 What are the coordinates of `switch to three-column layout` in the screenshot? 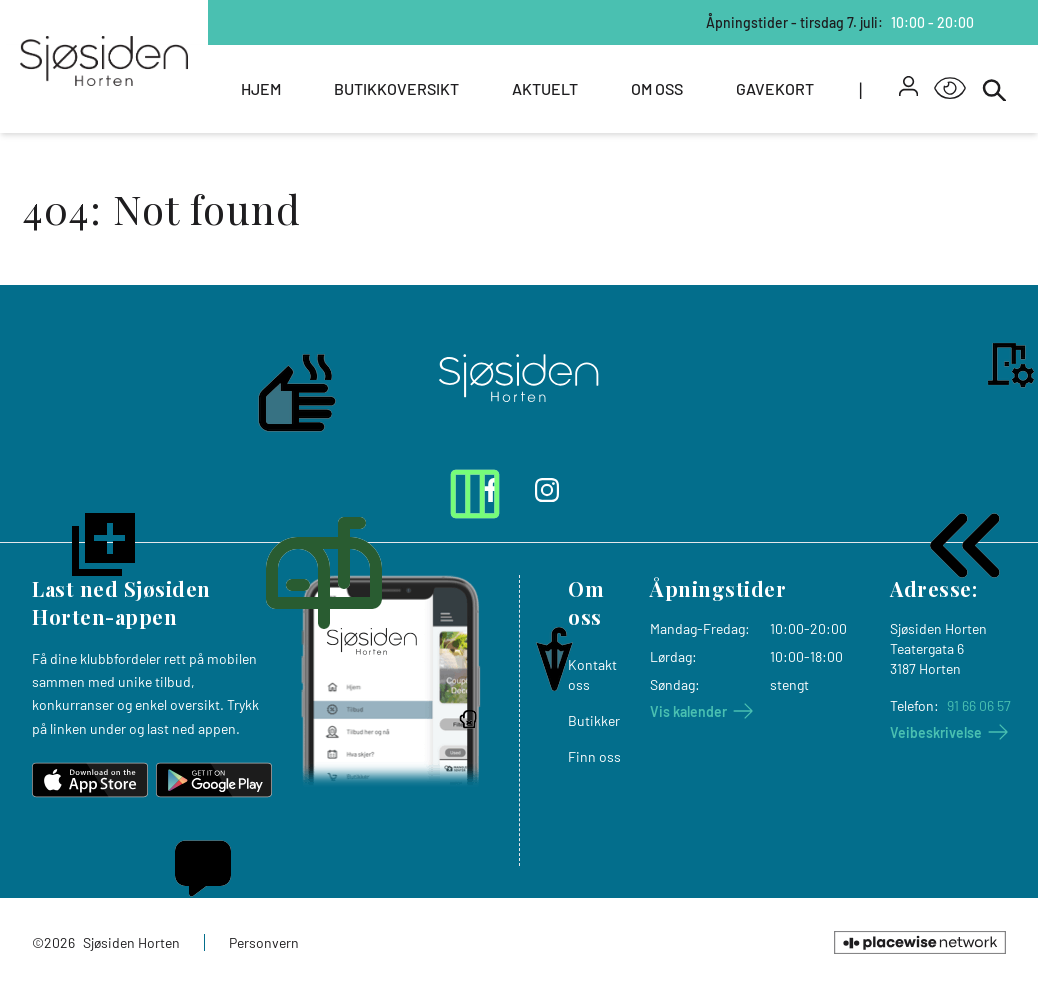 It's located at (475, 494).